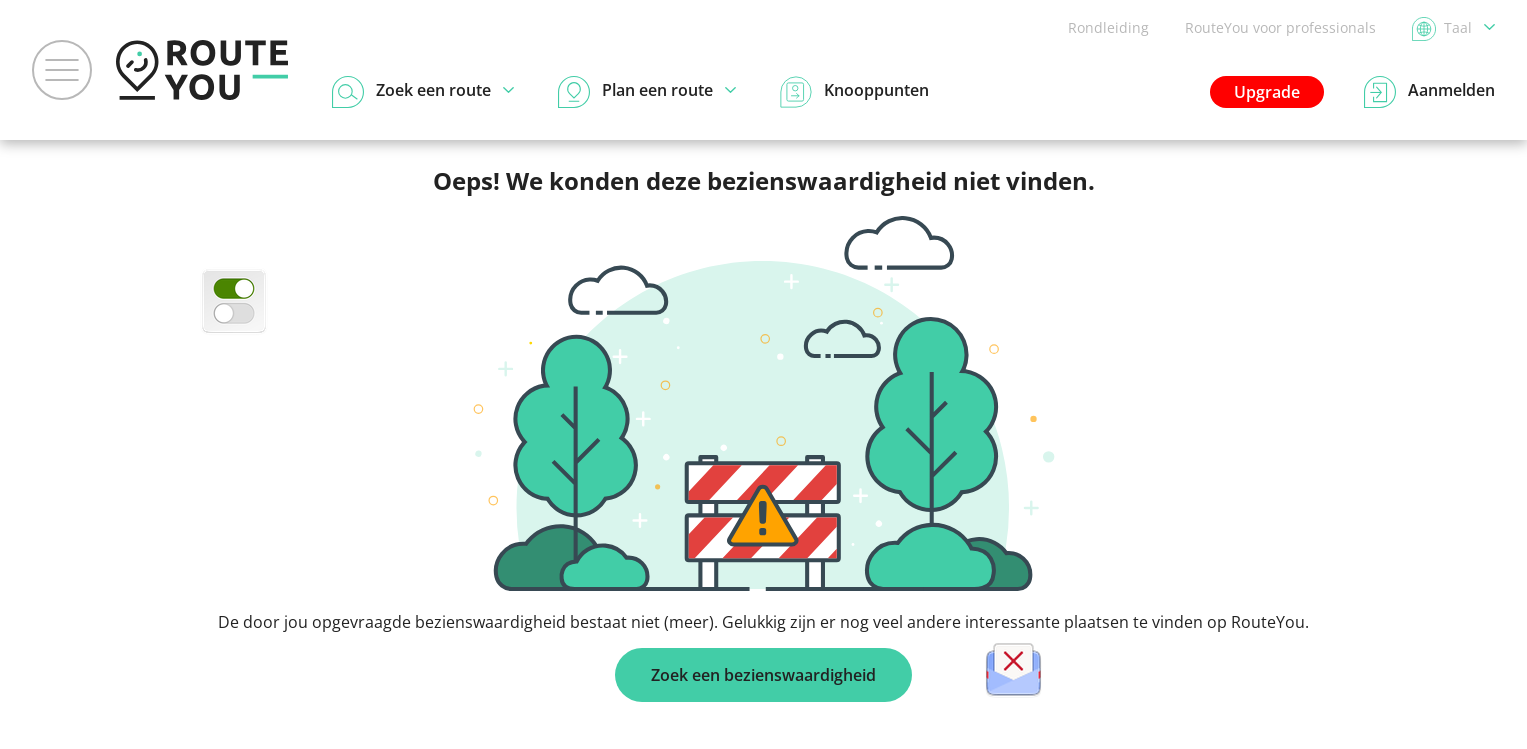  Describe the element at coordinates (1013, 670) in the screenshot. I see `mark email as junk or spam` at that location.